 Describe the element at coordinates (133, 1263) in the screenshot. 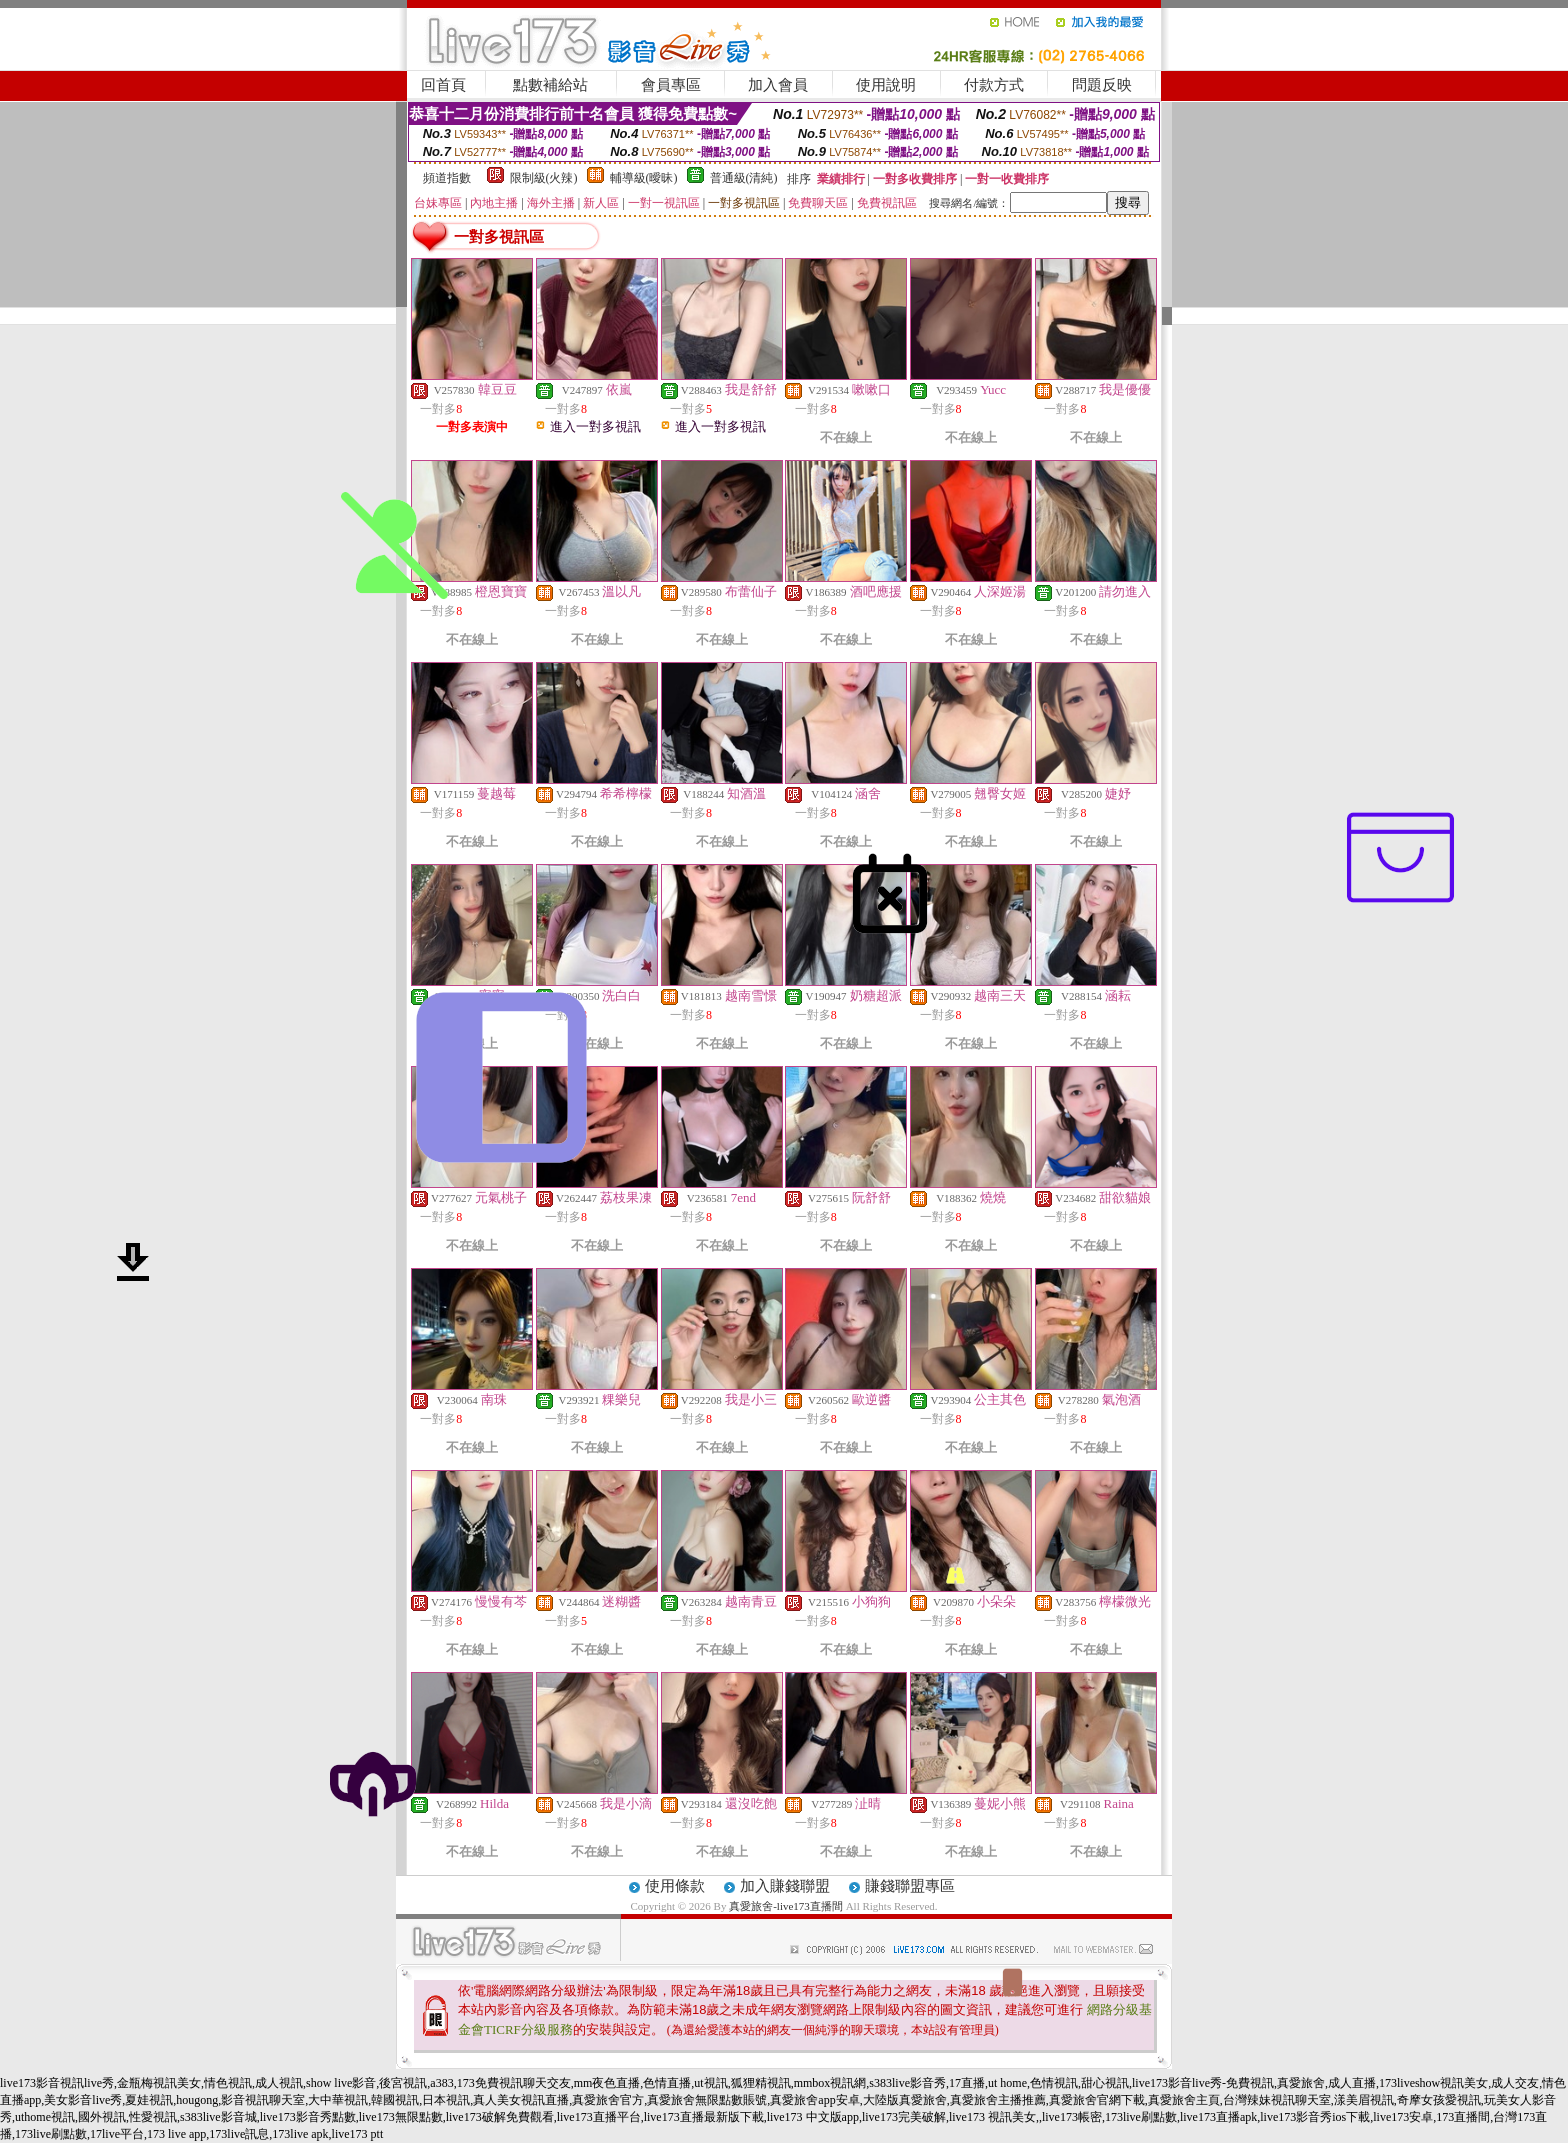

I see `download a file or content` at that location.